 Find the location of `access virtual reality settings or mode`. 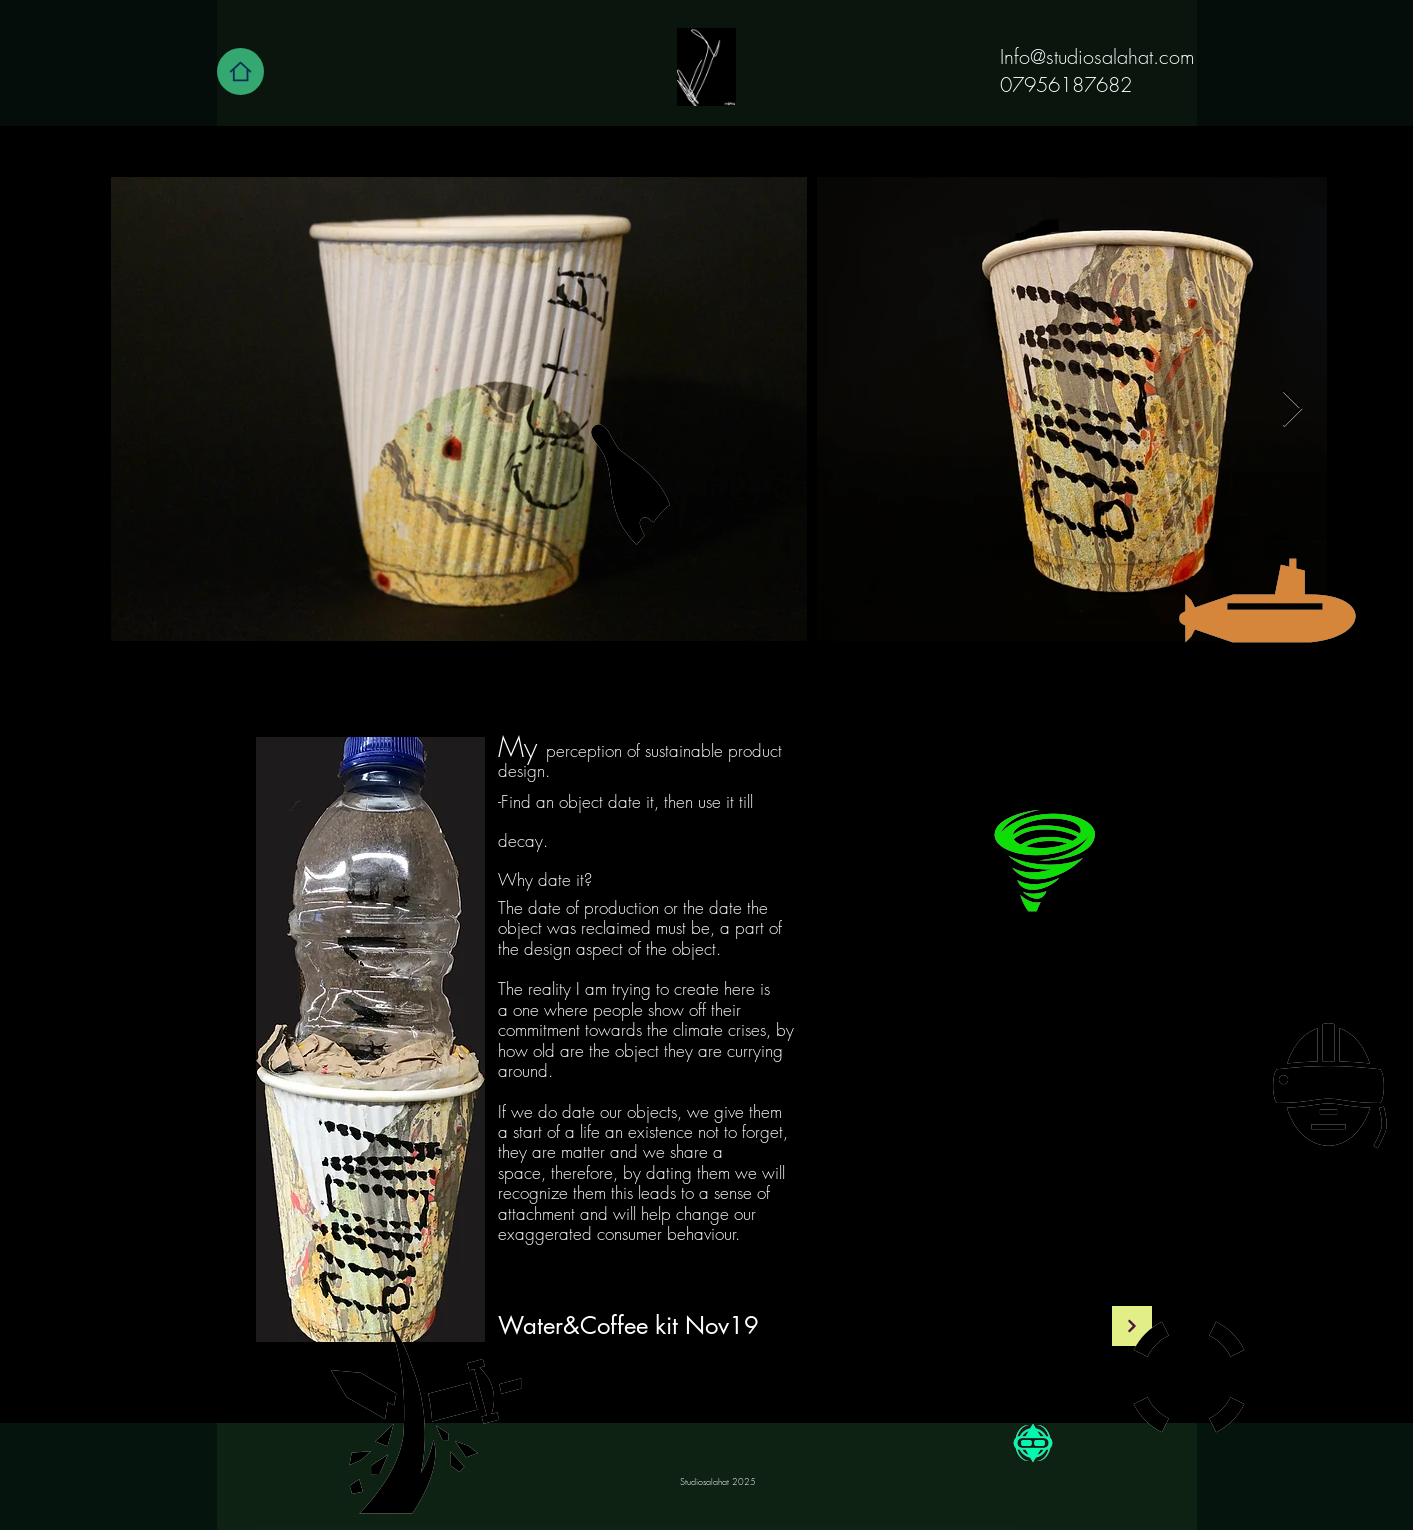

access virtual reality settings or mode is located at coordinates (1328, 1084).